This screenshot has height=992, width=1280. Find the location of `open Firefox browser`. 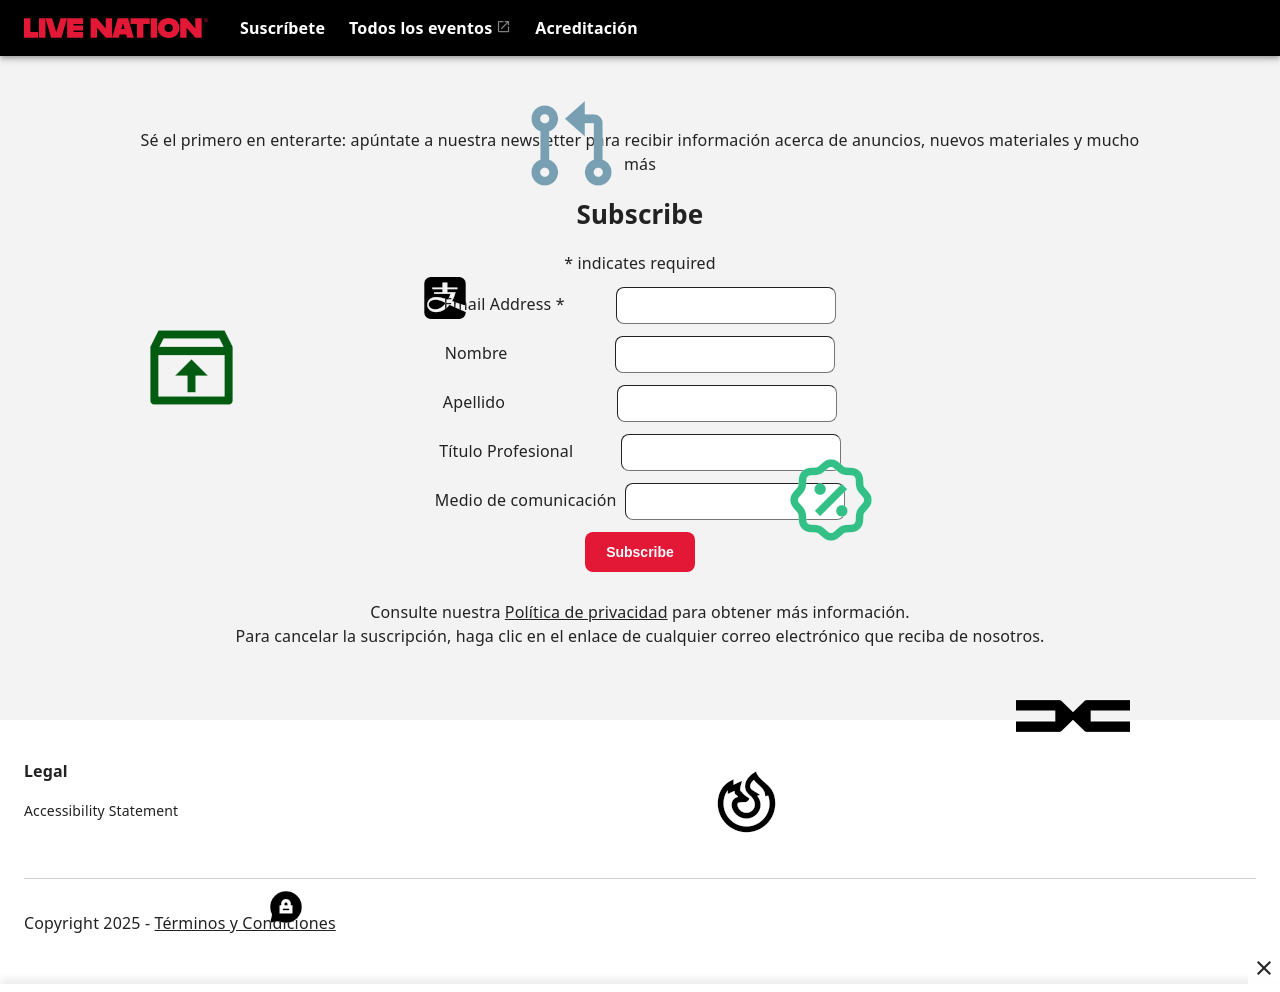

open Firefox browser is located at coordinates (746, 803).